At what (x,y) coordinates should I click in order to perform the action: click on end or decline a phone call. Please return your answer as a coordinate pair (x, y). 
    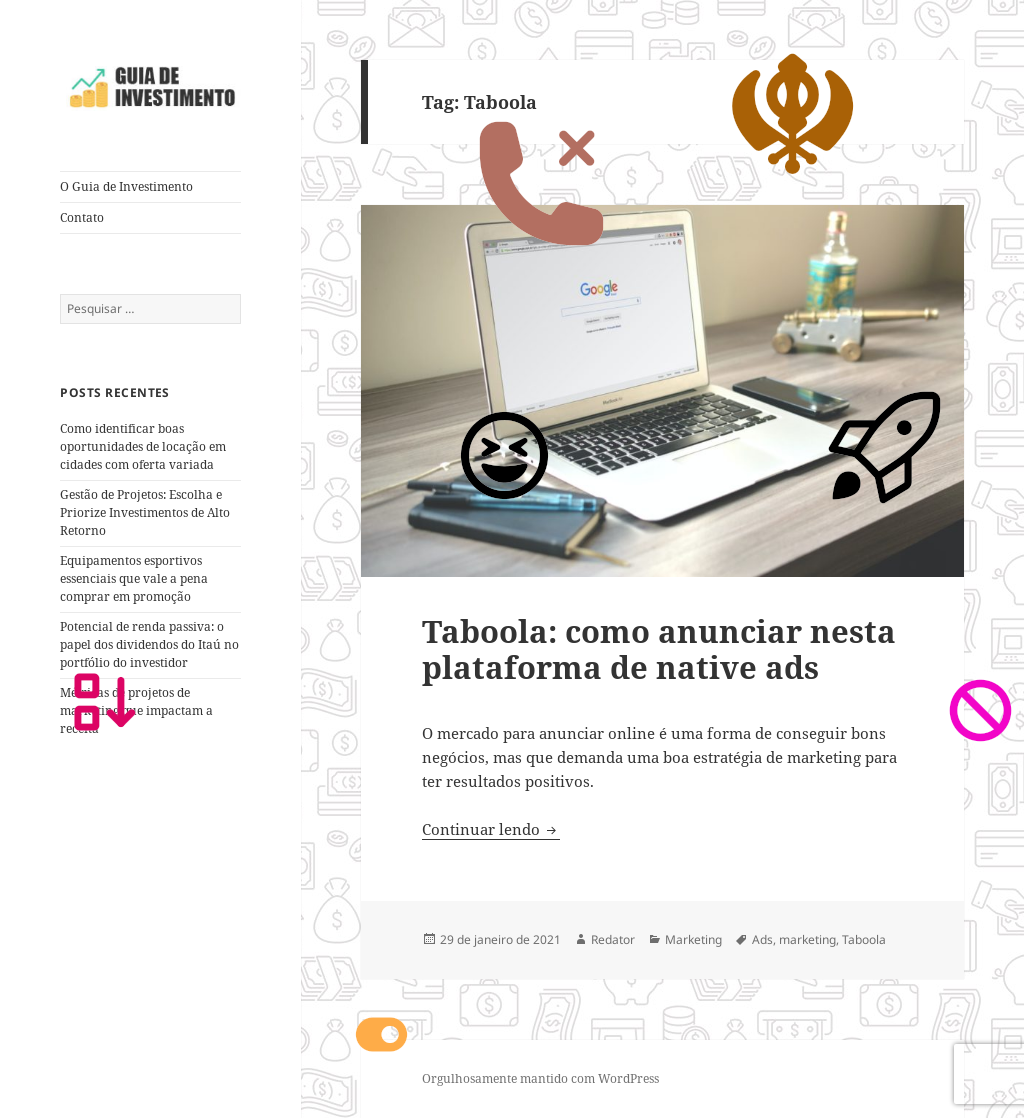
    Looking at the image, I should click on (541, 183).